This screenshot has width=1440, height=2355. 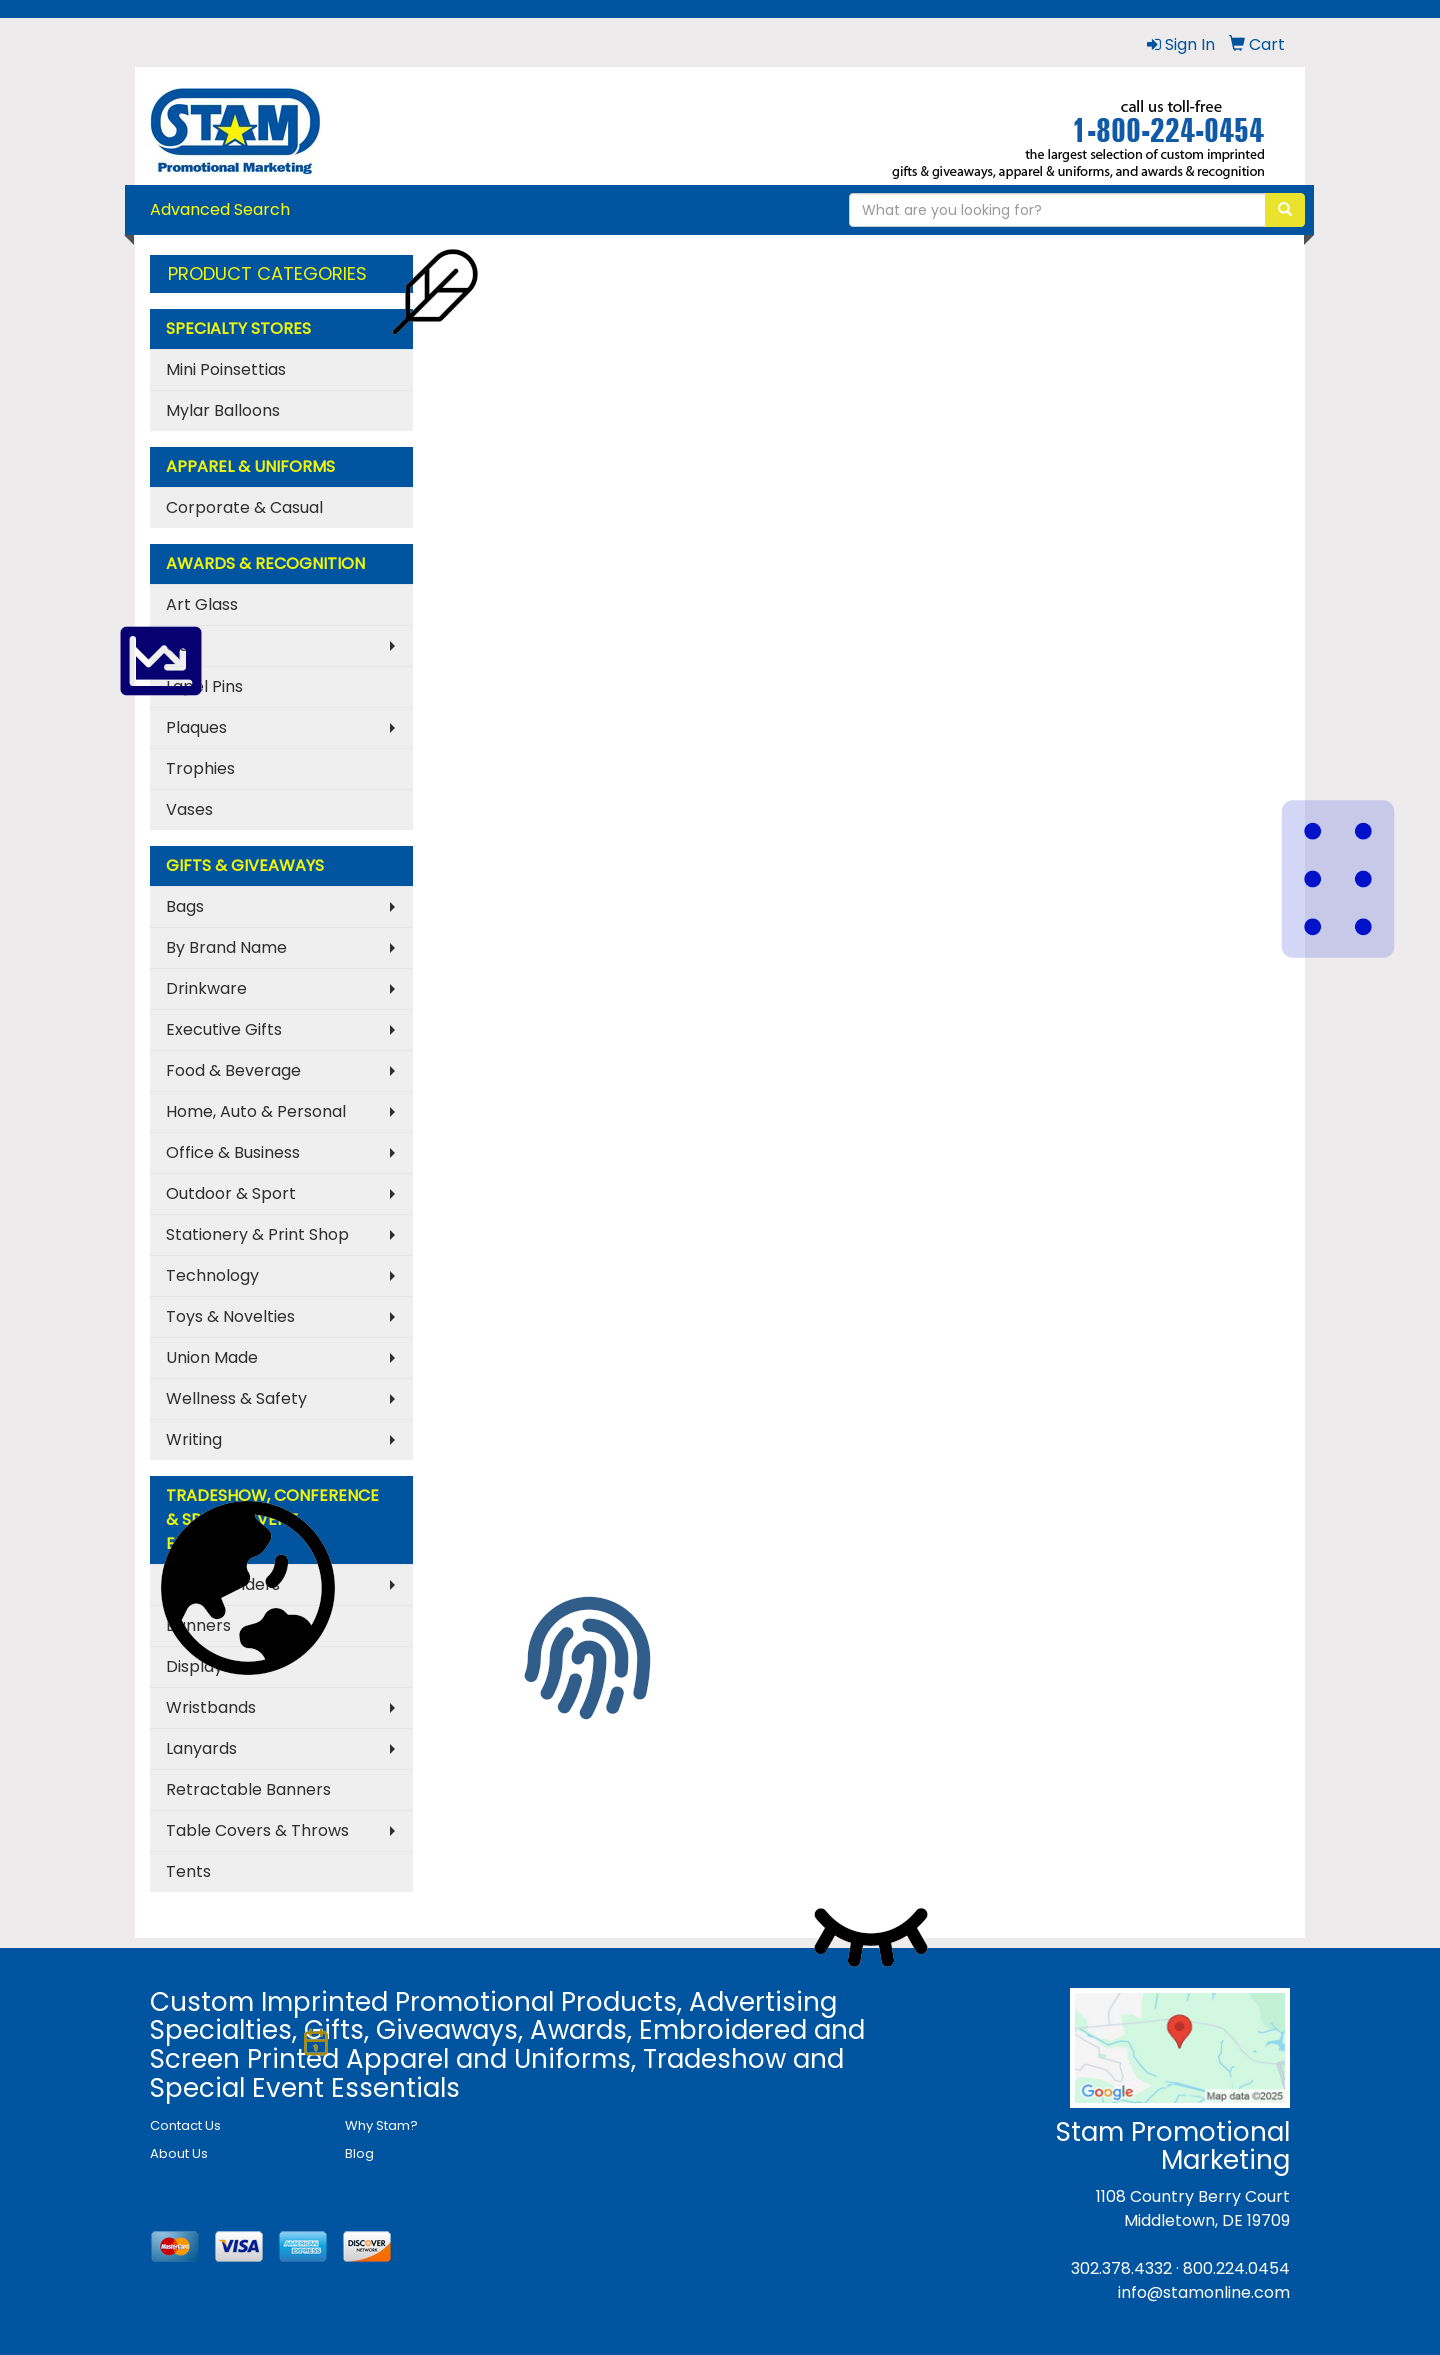 I want to click on view declining trend or performance data, so click(x=161, y=661).